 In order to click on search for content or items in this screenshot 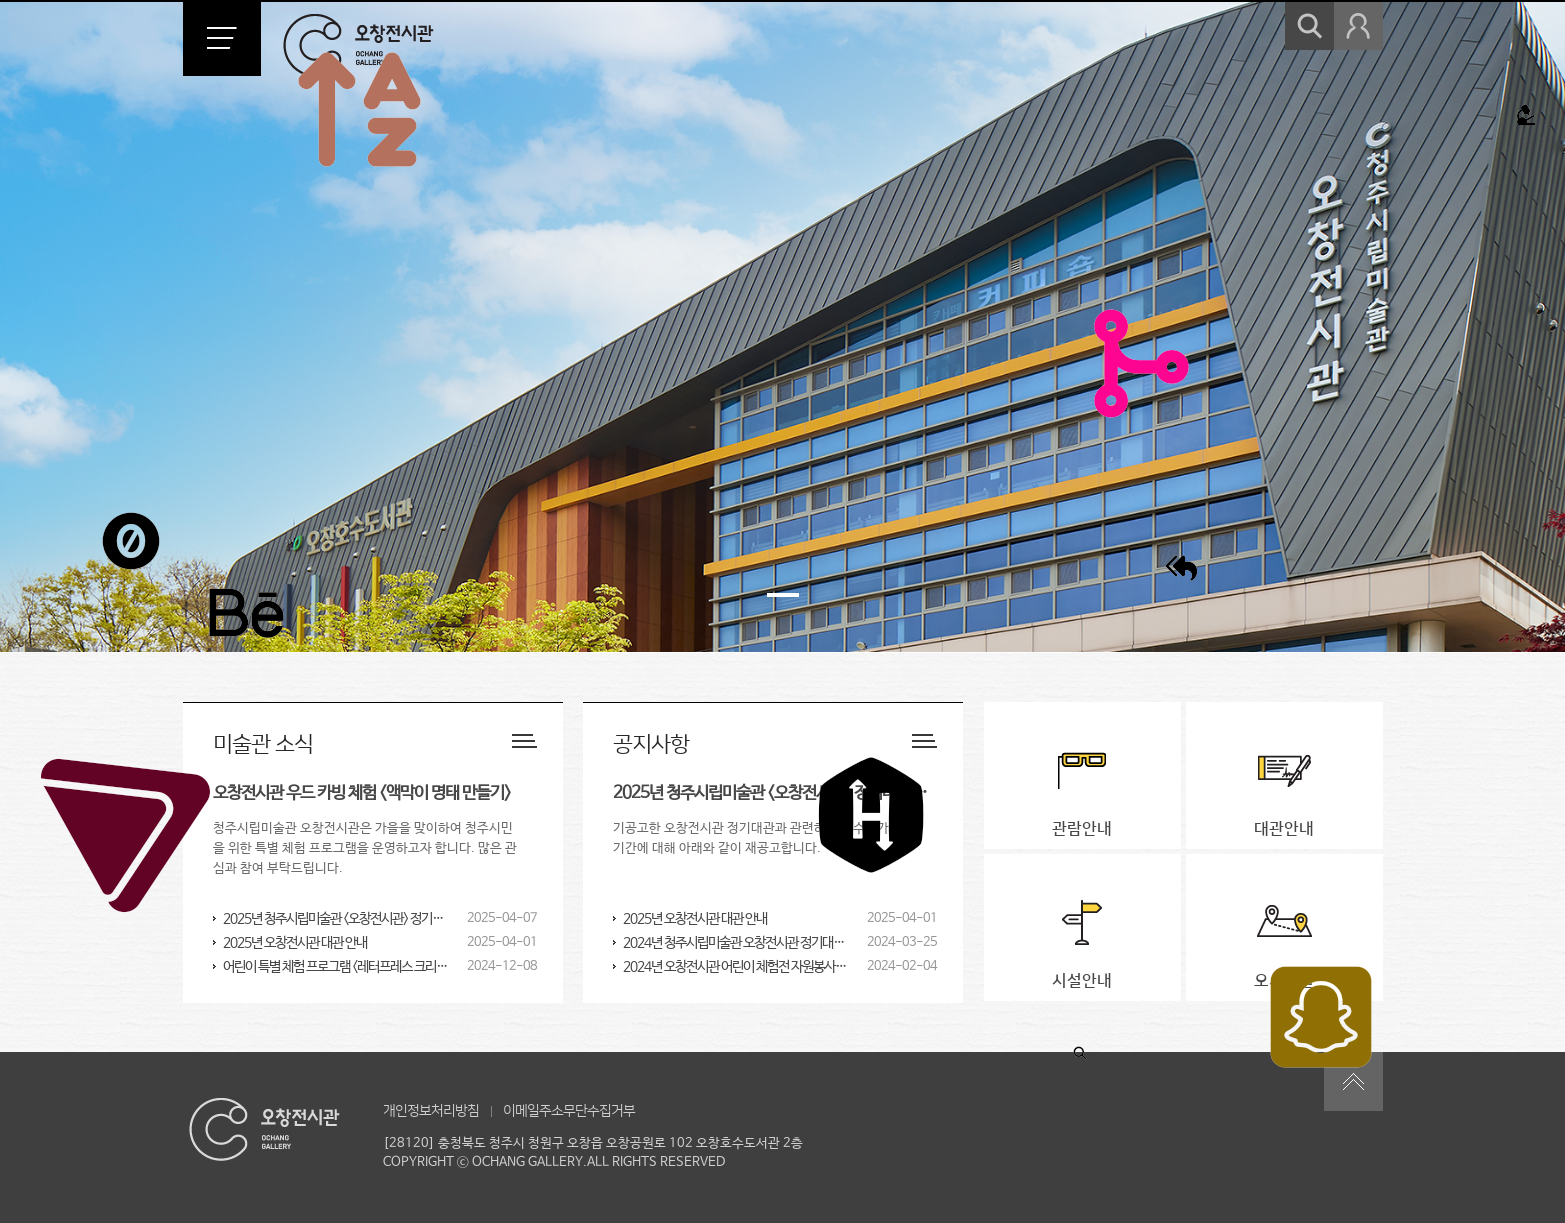, I will do `click(1080, 1053)`.